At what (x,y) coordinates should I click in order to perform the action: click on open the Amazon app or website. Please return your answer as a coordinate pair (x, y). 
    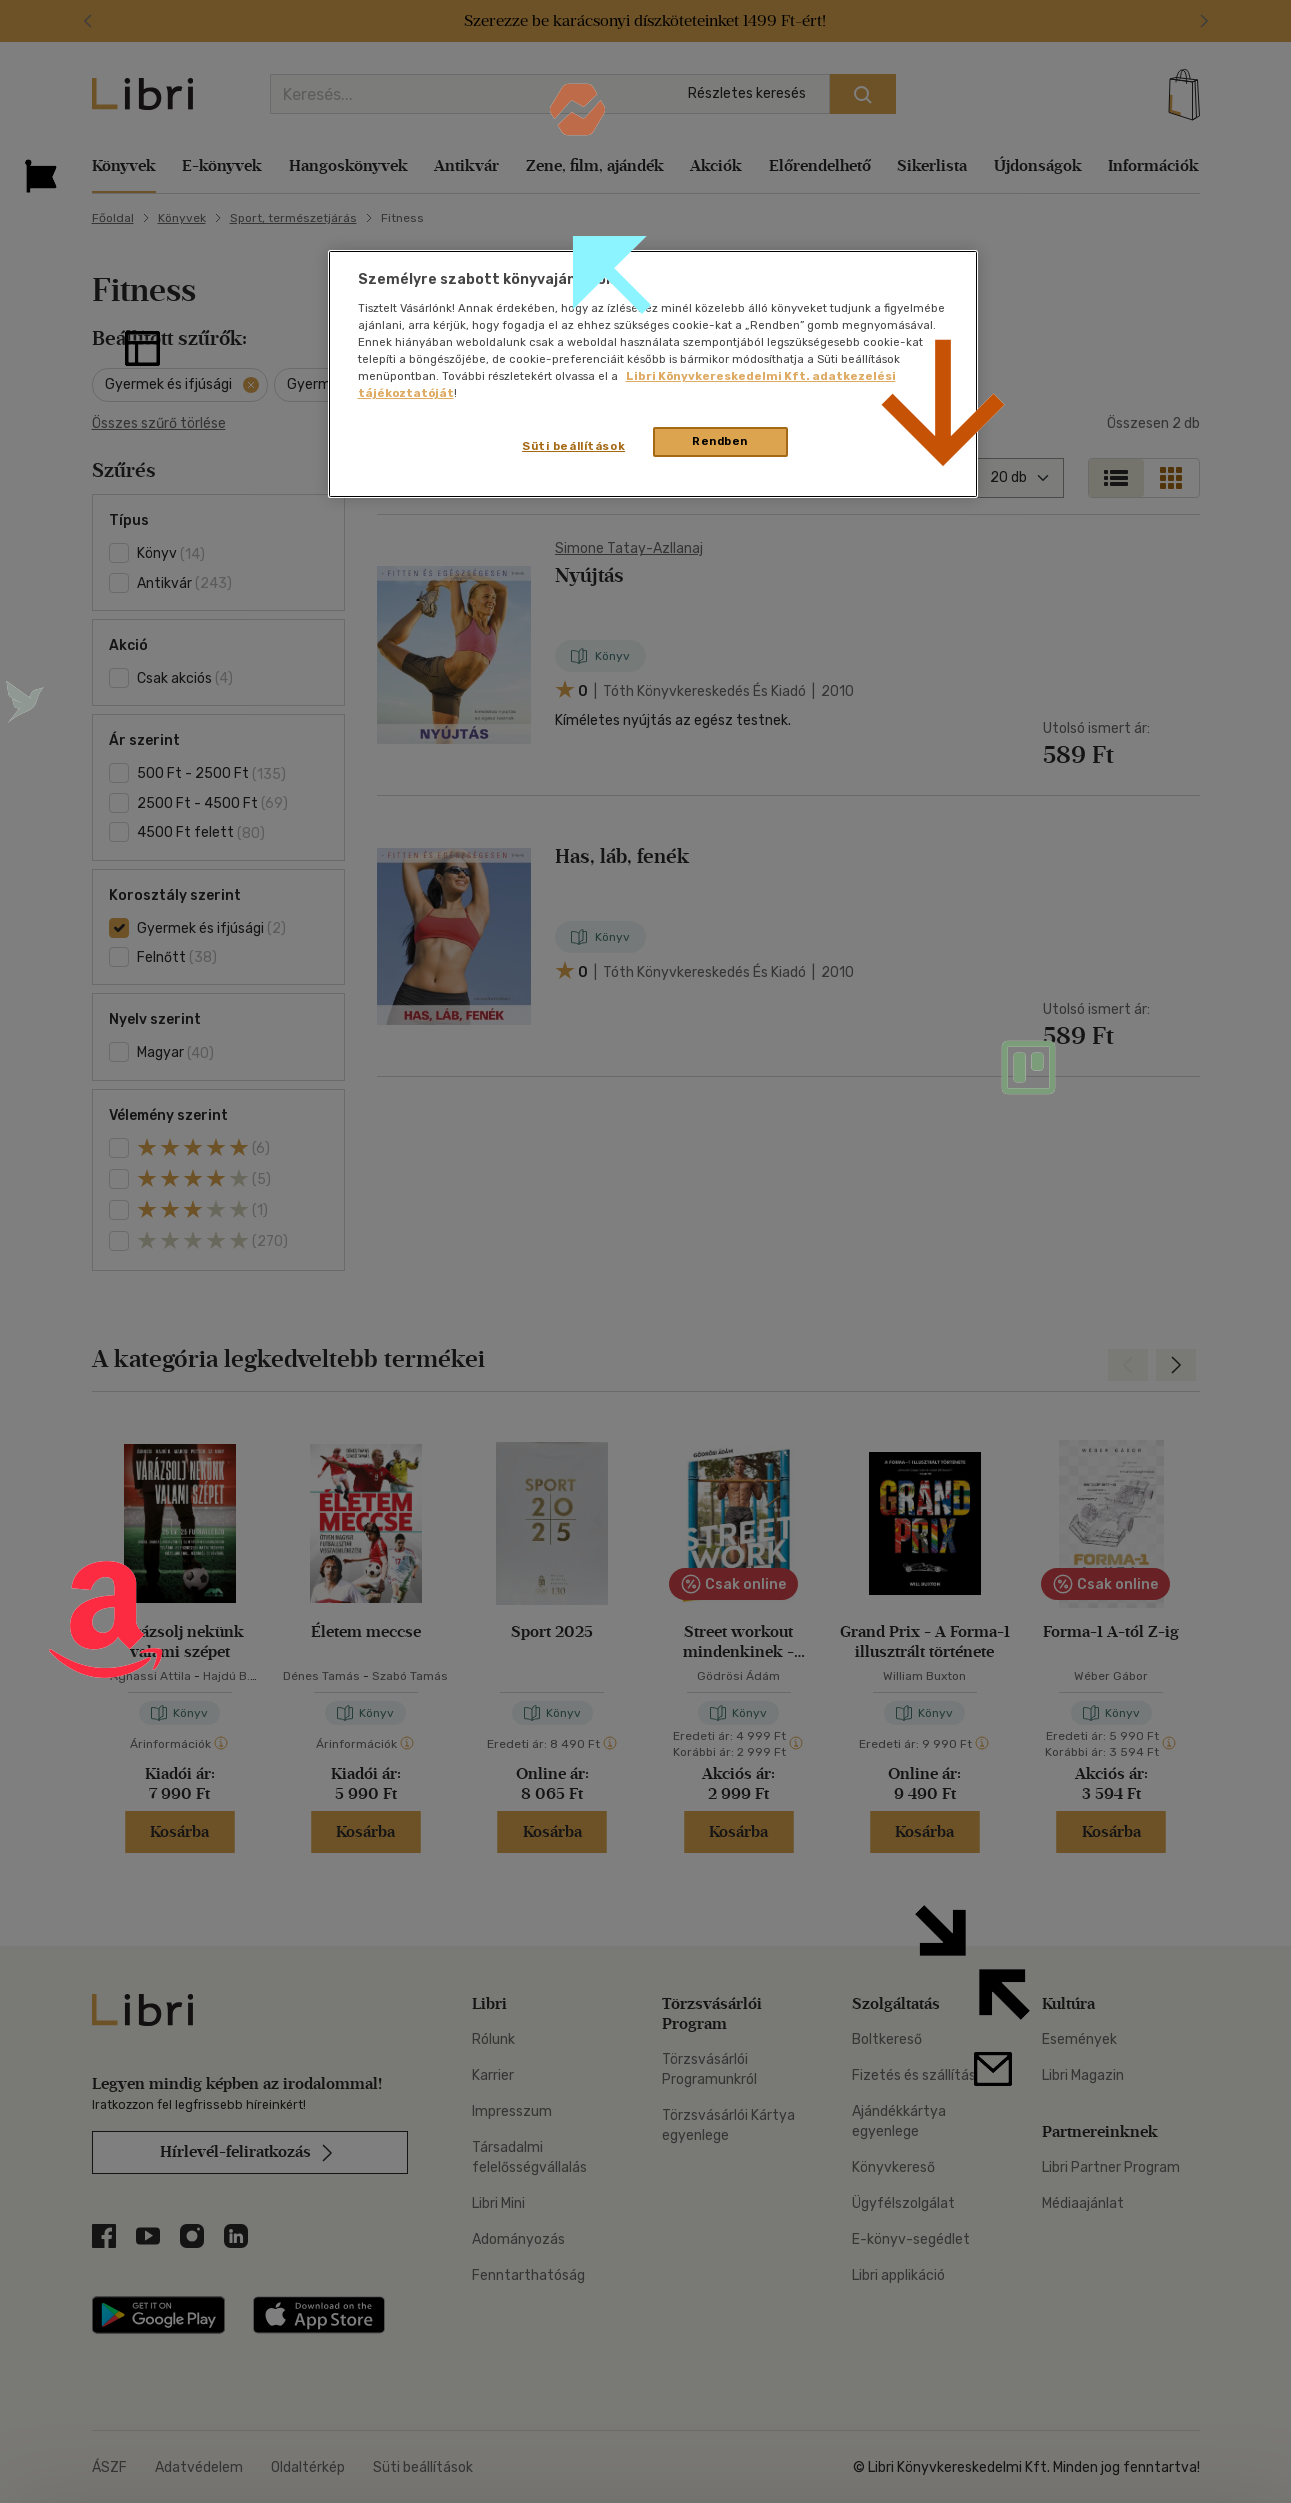
    Looking at the image, I should click on (105, 1619).